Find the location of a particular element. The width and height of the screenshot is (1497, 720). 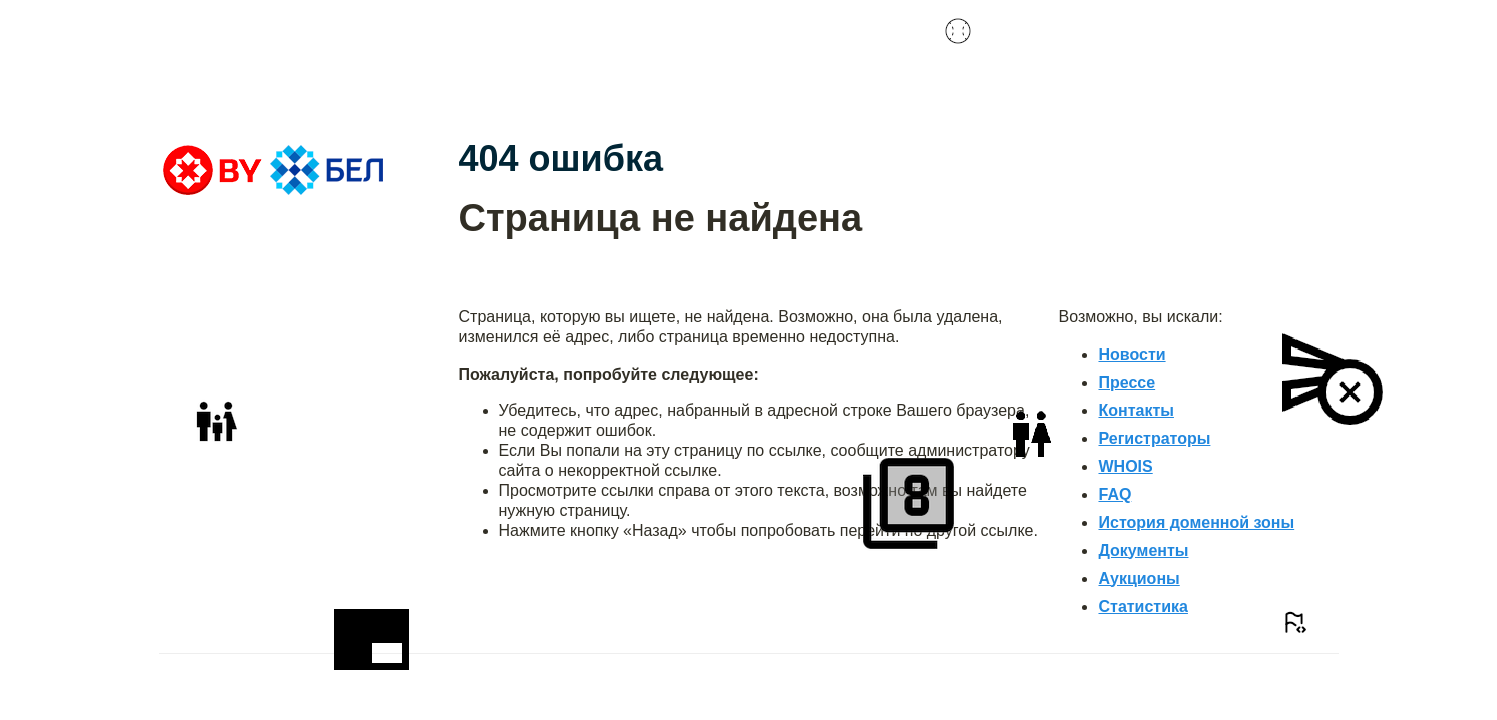

access feature flags or code toggles is located at coordinates (1294, 622).